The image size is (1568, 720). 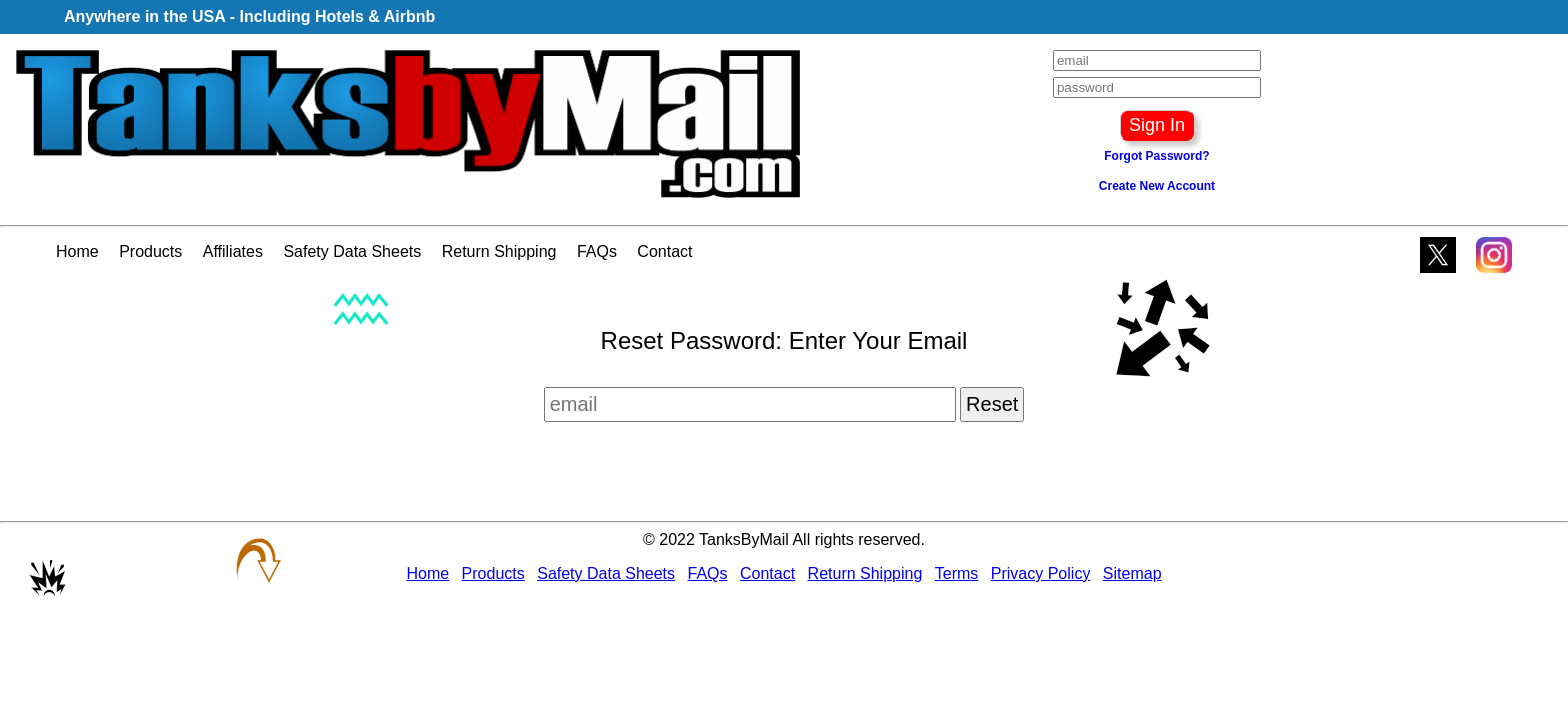 What do you see at coordinates (361, 309) in the screenshot?
I see `represents the aquarius zodiac sign` at bounding box center [361, 309].